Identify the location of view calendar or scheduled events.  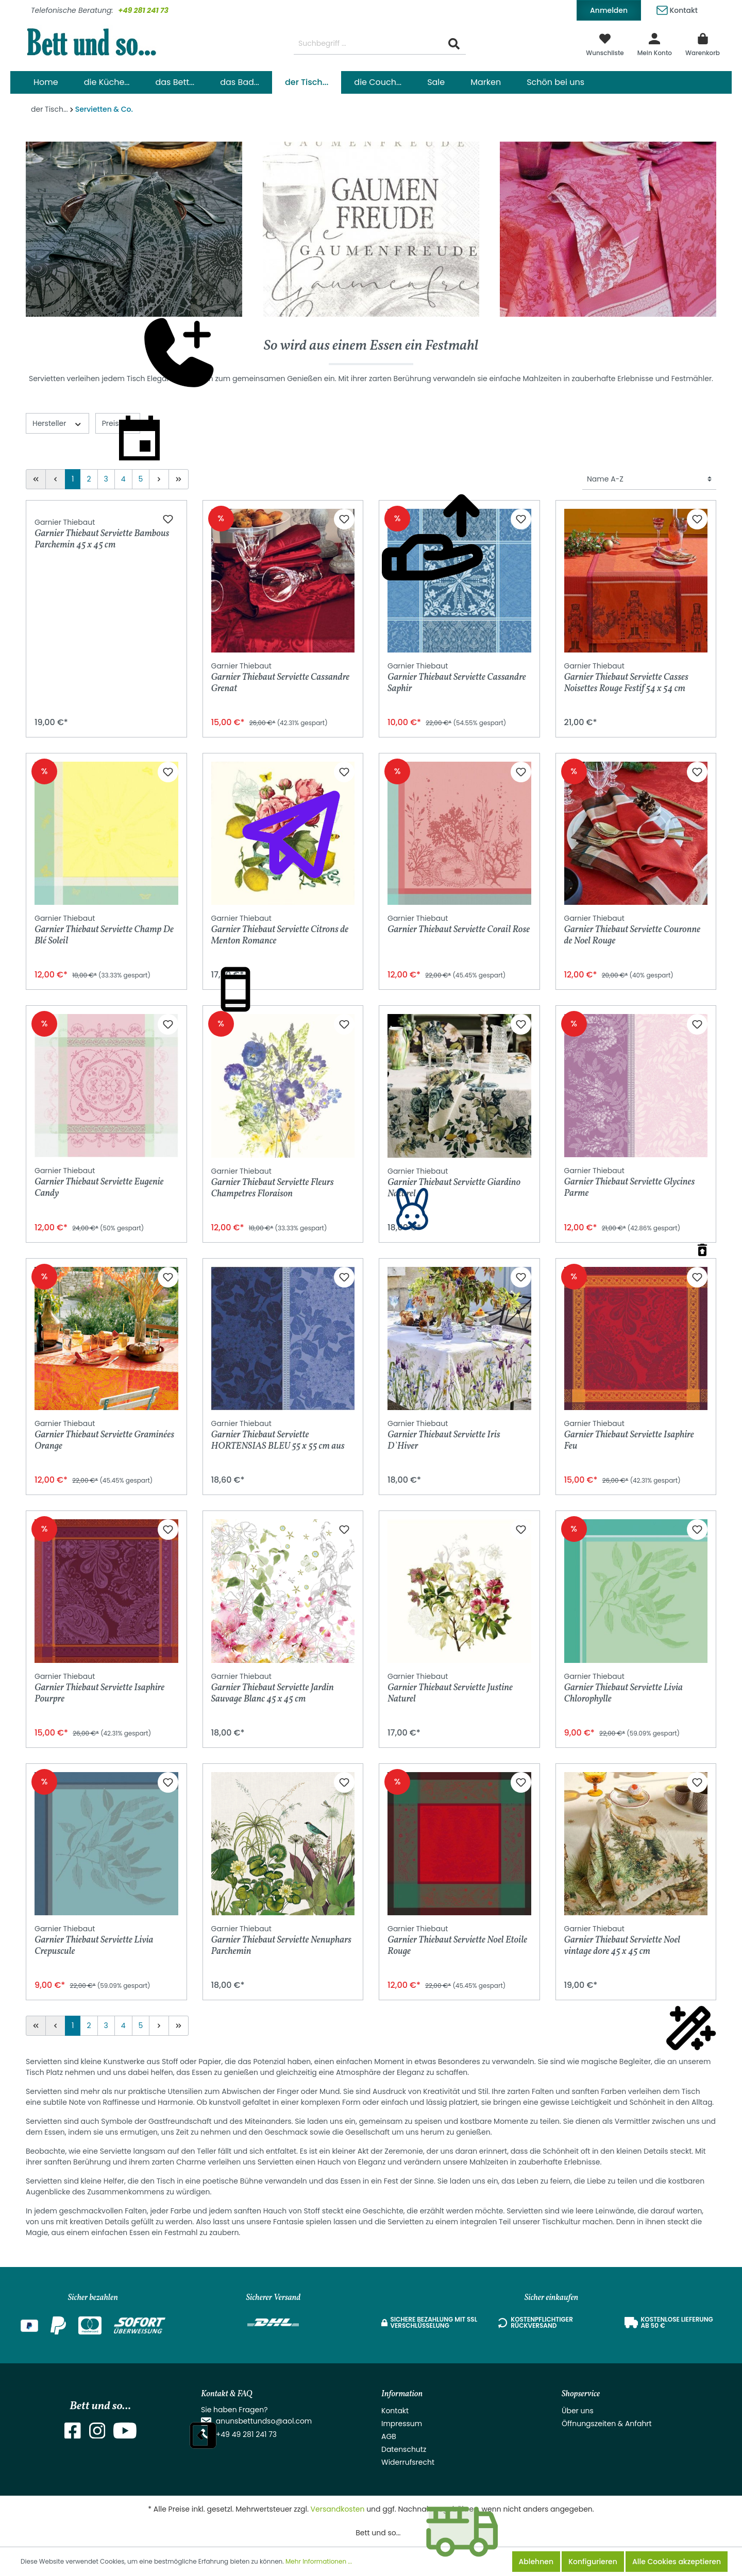
(139, 438).